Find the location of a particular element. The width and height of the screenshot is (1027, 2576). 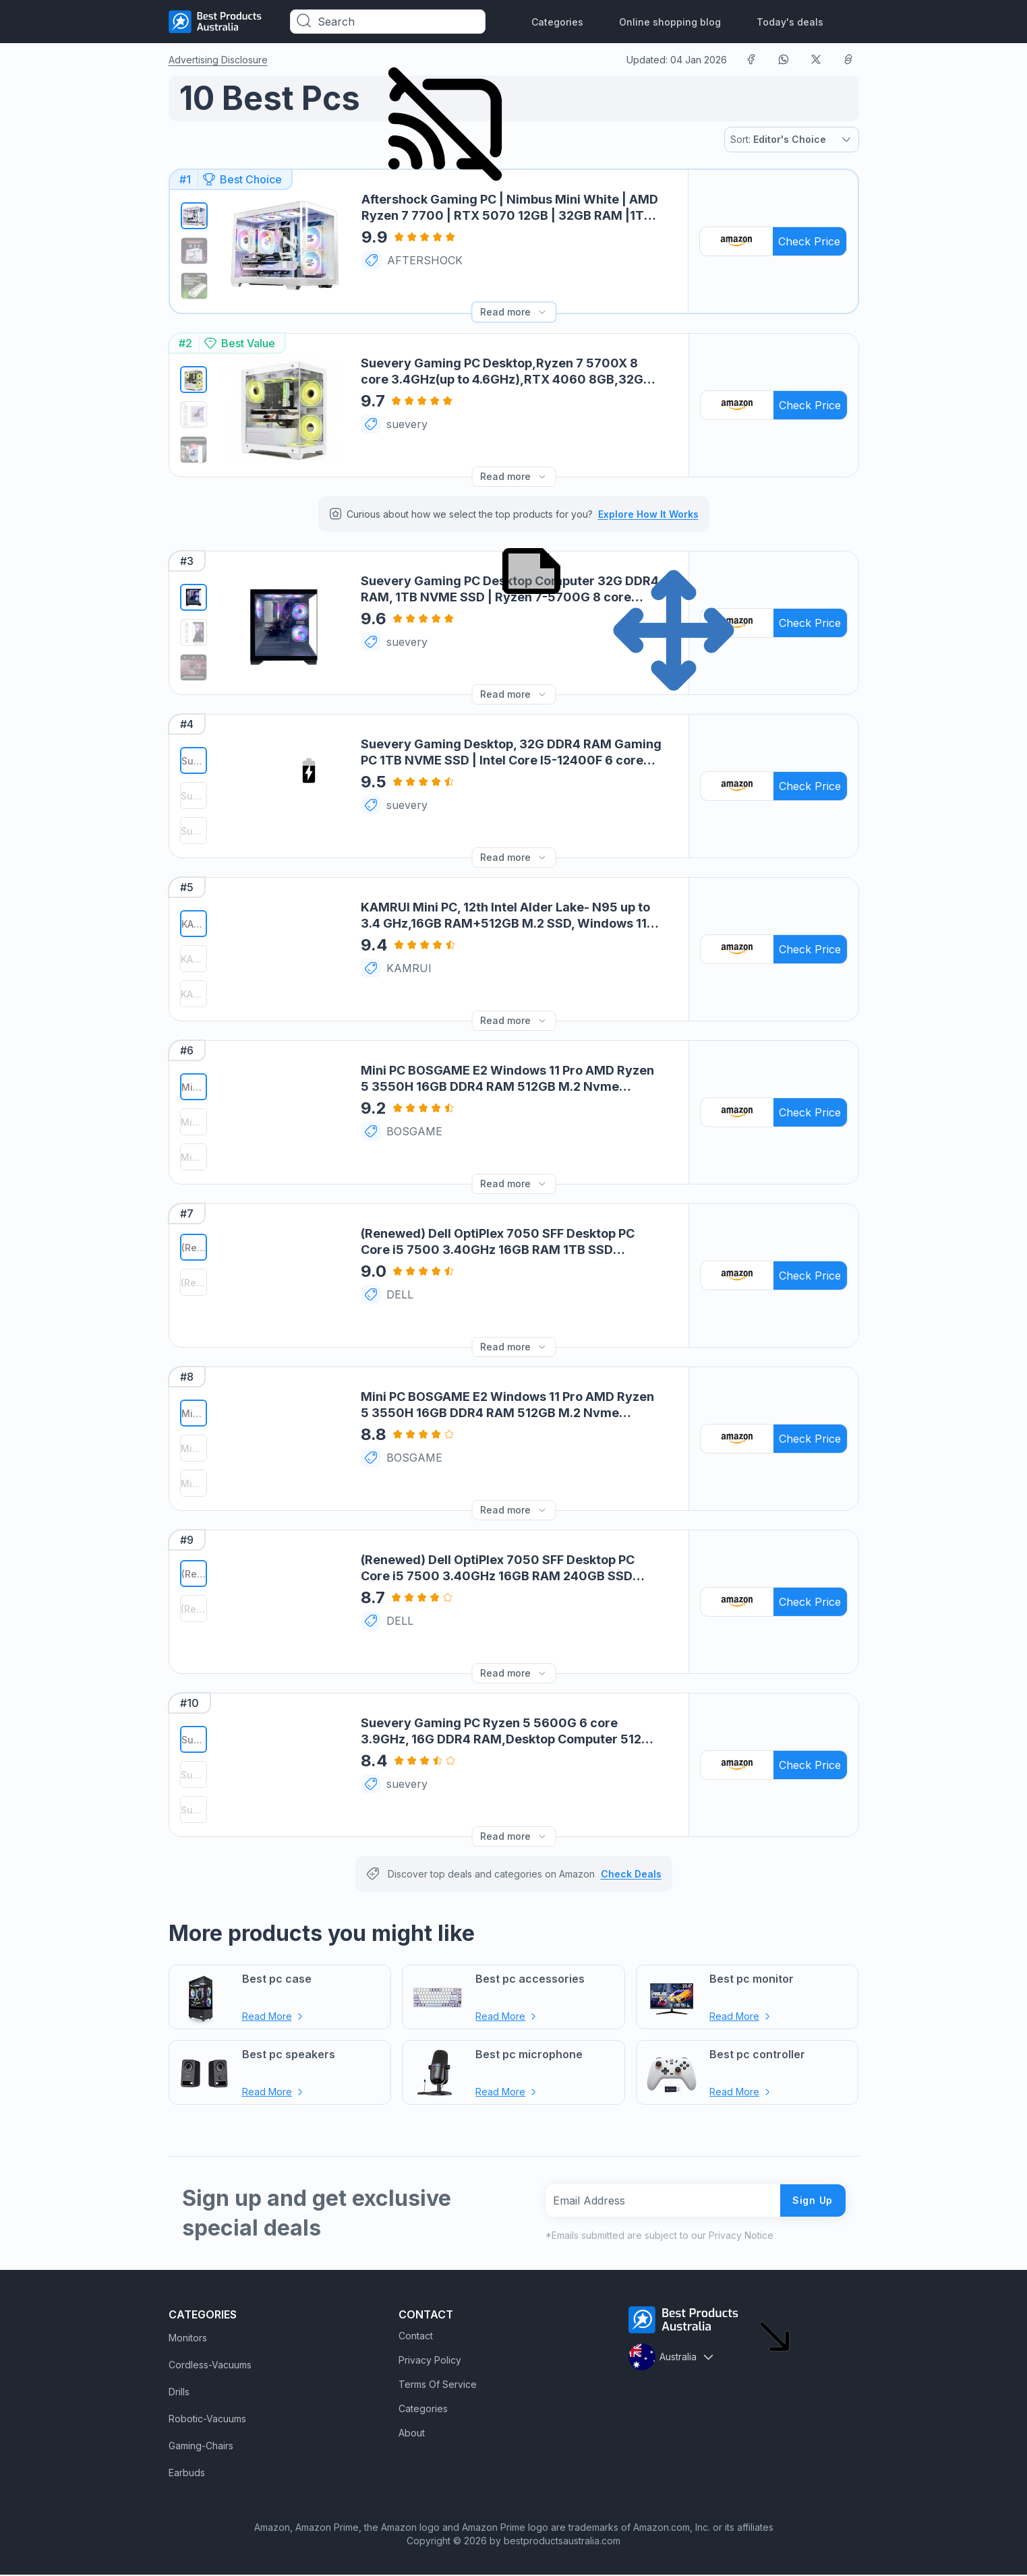

screen casting is unavailable or disabled is located at coordinates (445, 124).